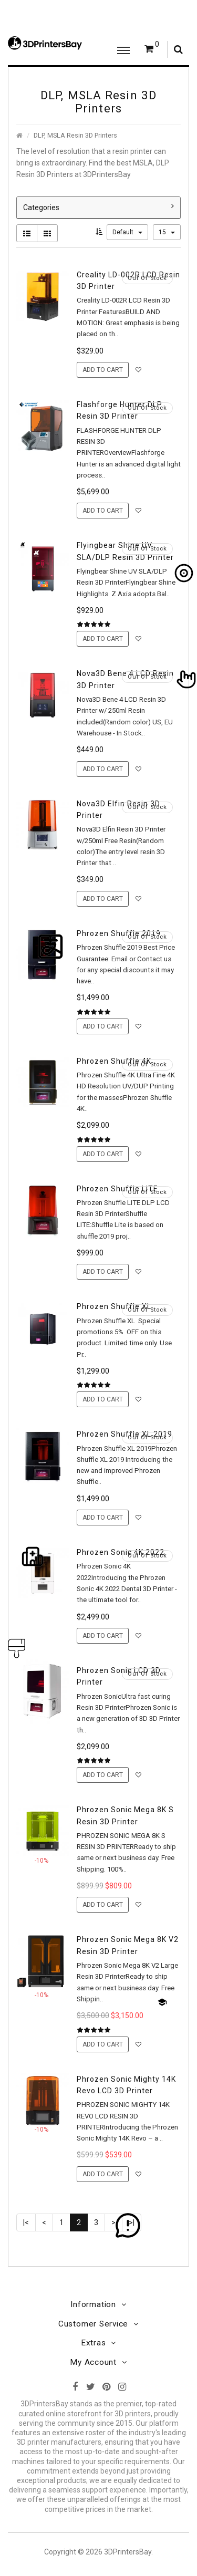 This screenshot has width=197, height=2576. I want to click on access education or school-related features, so click(162, 2002).